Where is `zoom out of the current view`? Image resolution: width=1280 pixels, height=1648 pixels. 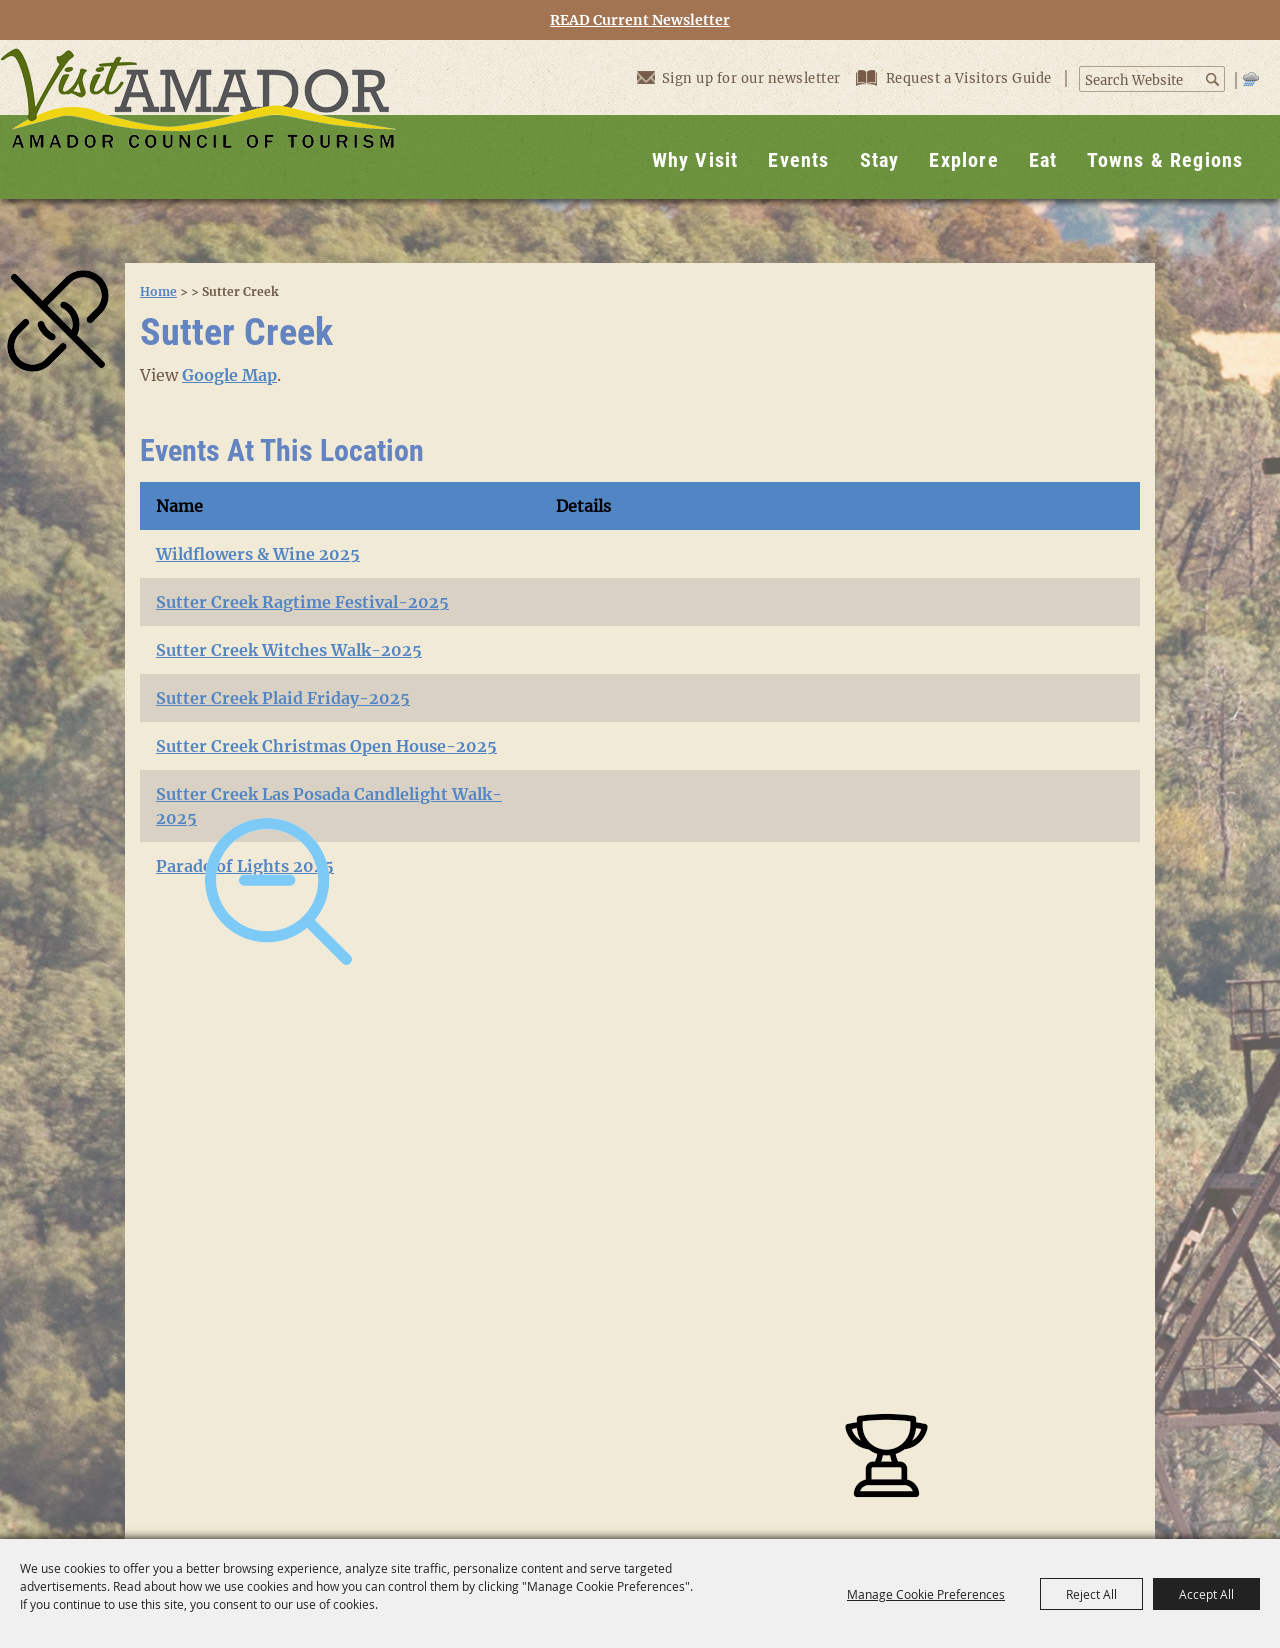
zoom out of the current view is located at coordinates (278, 891).